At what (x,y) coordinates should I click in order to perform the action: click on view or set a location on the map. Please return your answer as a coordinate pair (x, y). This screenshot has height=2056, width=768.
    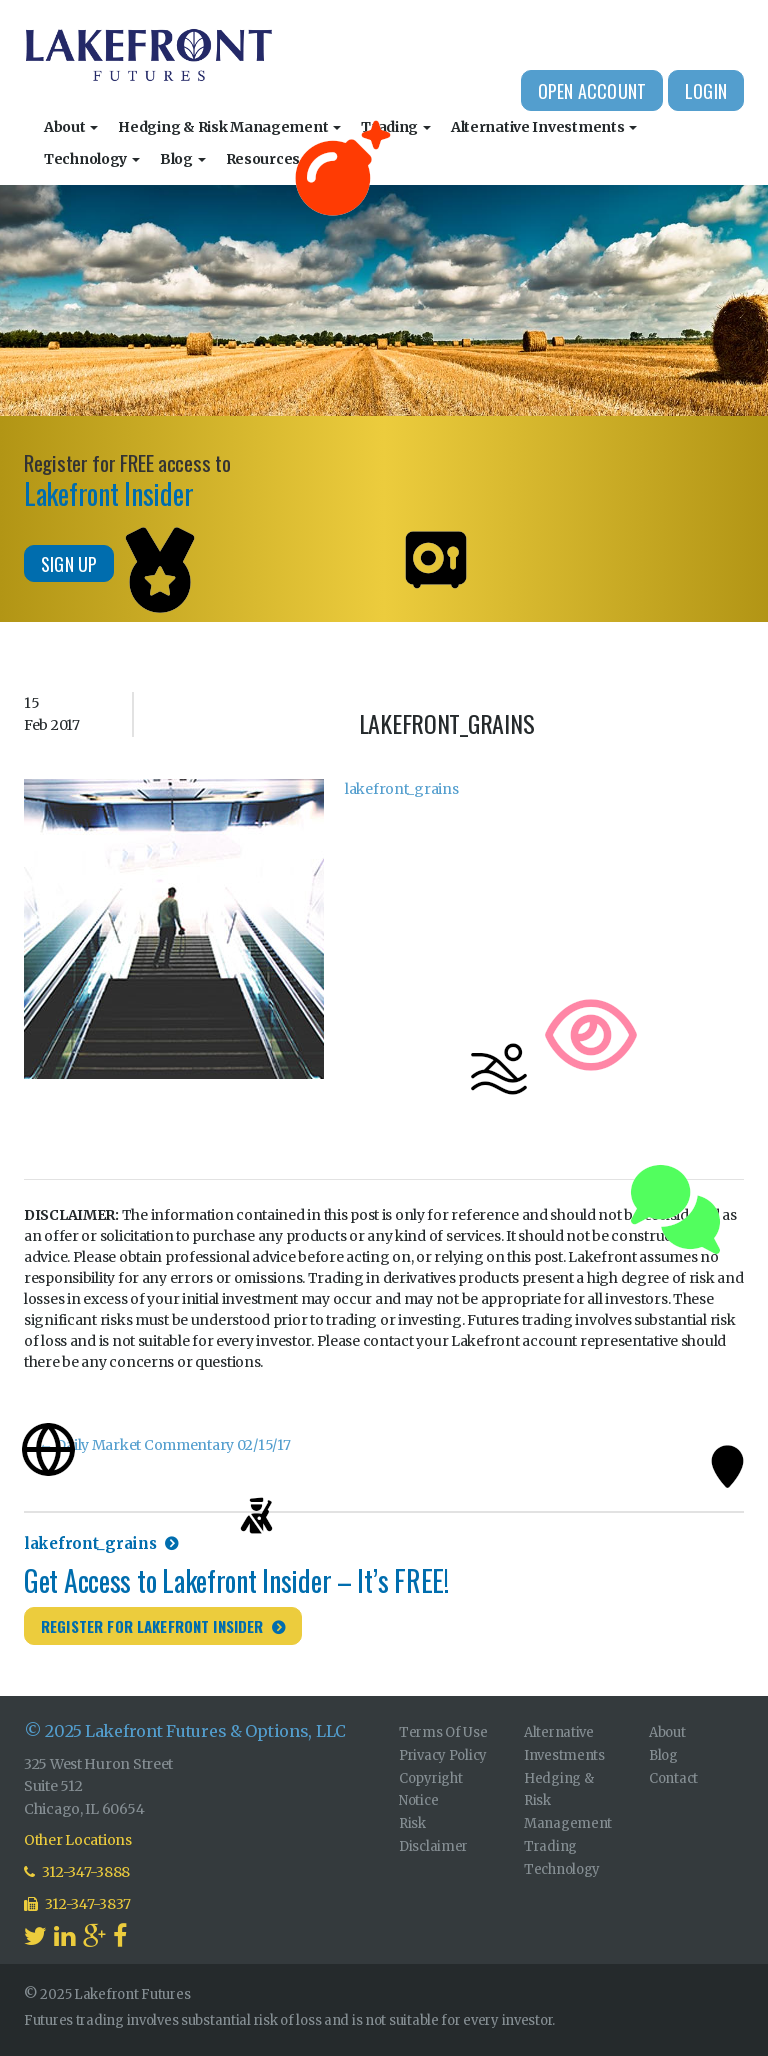
    Looking at the image, I should click on (727, 1466).